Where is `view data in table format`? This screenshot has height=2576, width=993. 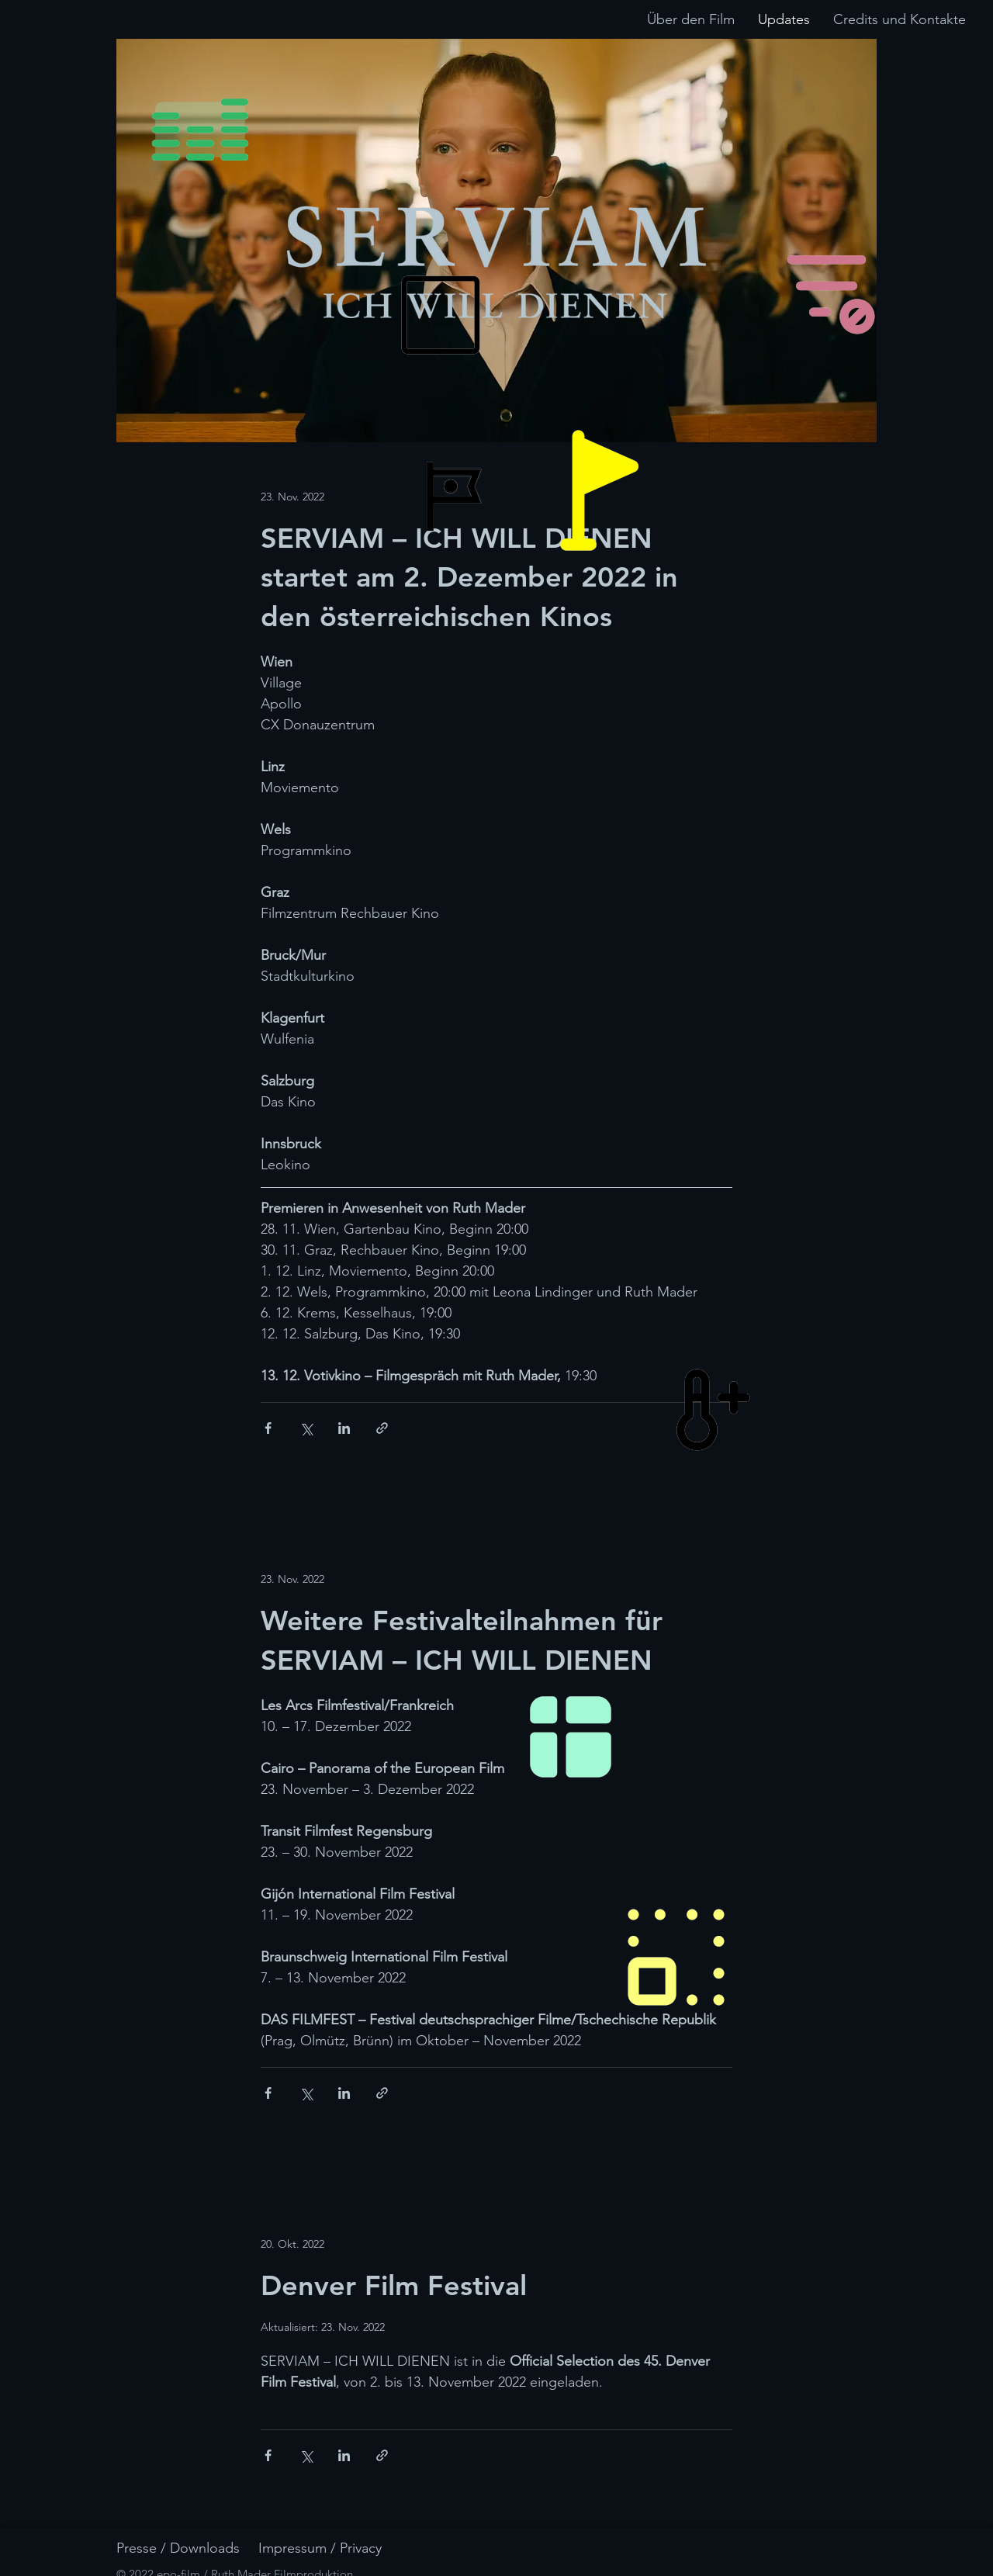
view data in table format is located at coordinates (570, 1736).